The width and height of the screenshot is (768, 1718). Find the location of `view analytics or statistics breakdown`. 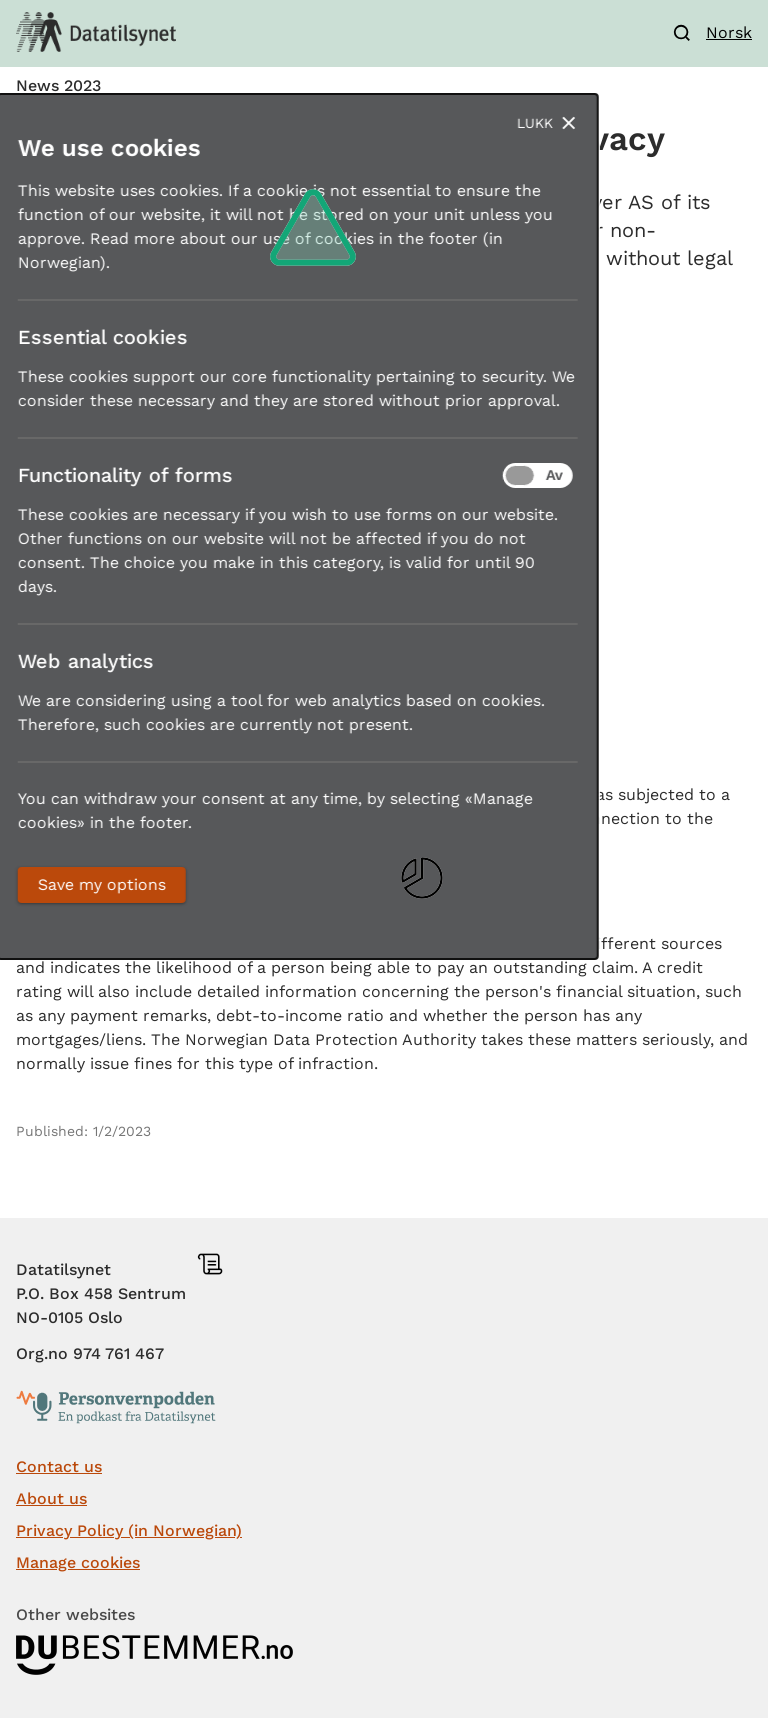

view analytics or statistics breakdown is located at coordinates (422, 878).